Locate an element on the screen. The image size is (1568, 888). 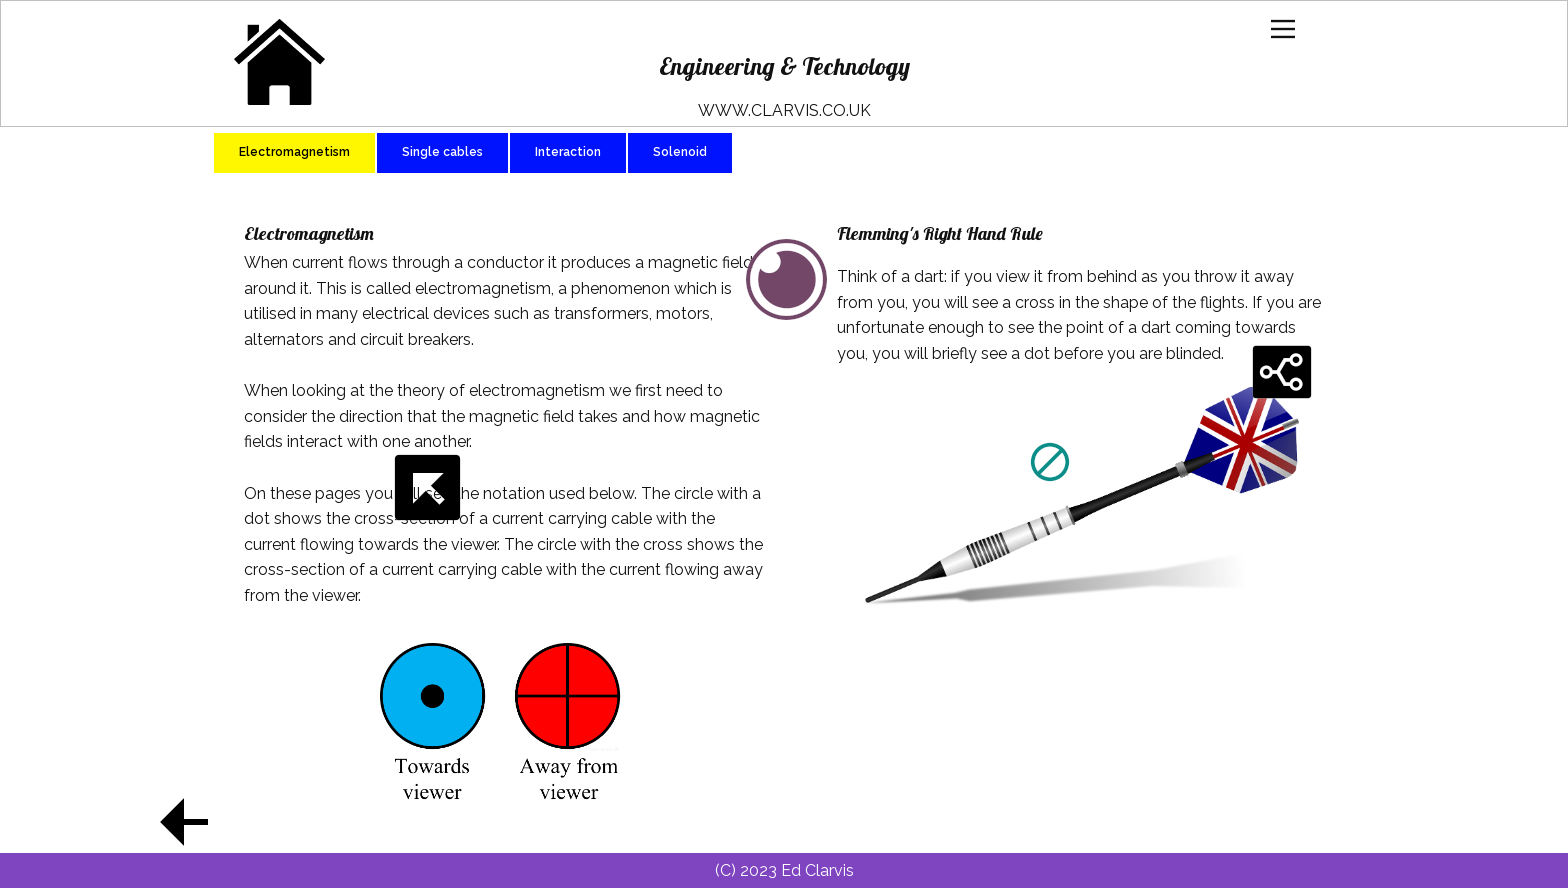
navigate back to previous section is located at coordinates (427, 487).